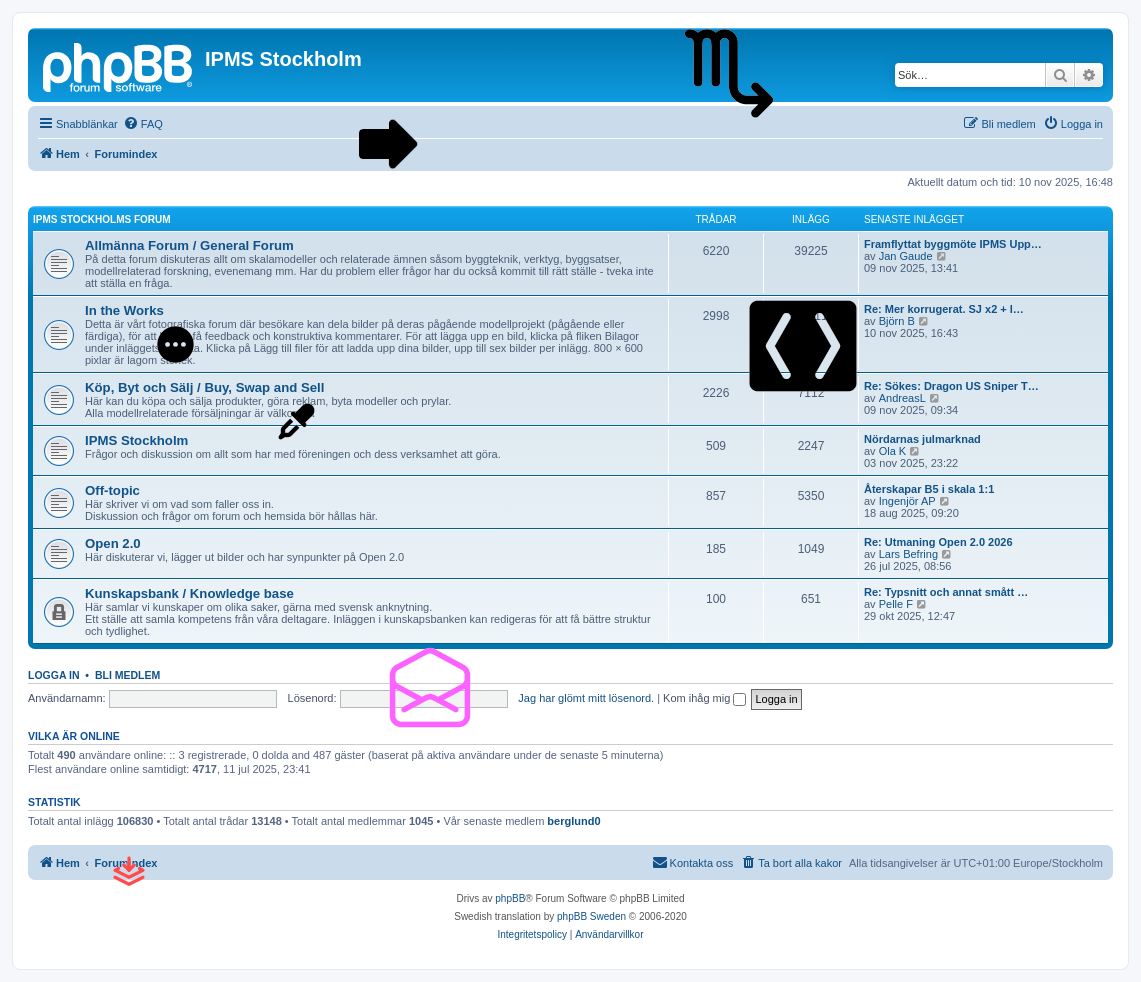 The image size is (1141, 982). What do you see at coordinates (803, 346) in the screenshot?
I see `view or edit source code` at bounding box center [803, 346].